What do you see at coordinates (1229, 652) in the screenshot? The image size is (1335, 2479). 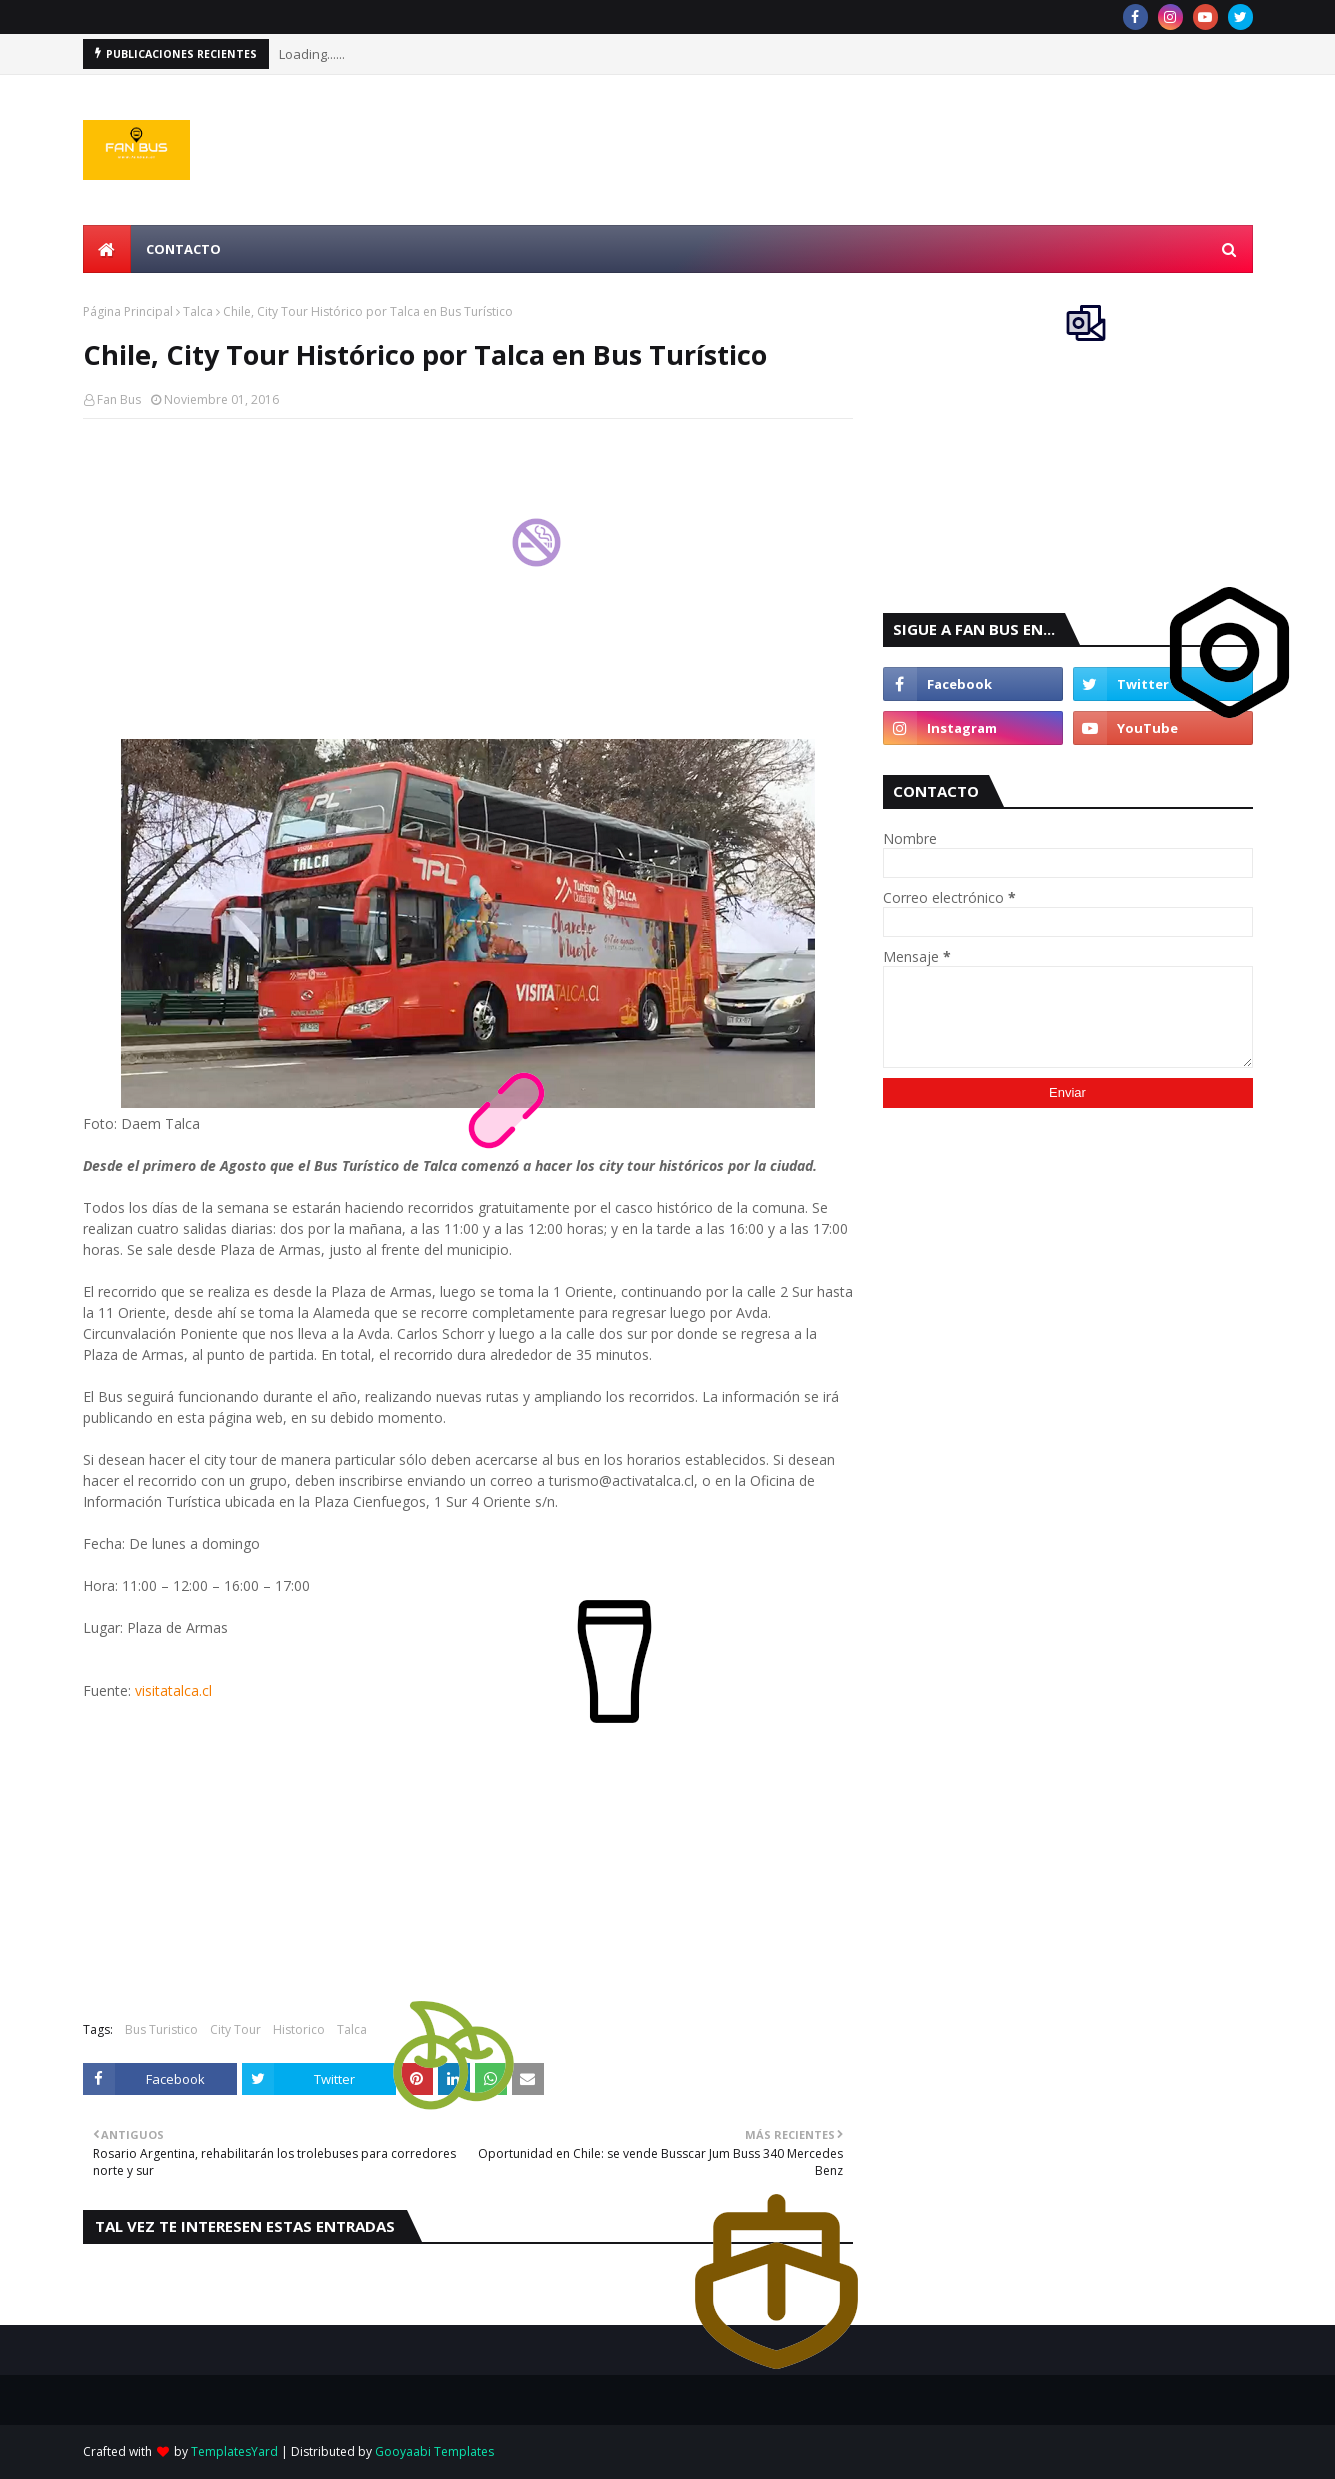 I see `access settings or configuration options` at bounding box center [1229, 652].